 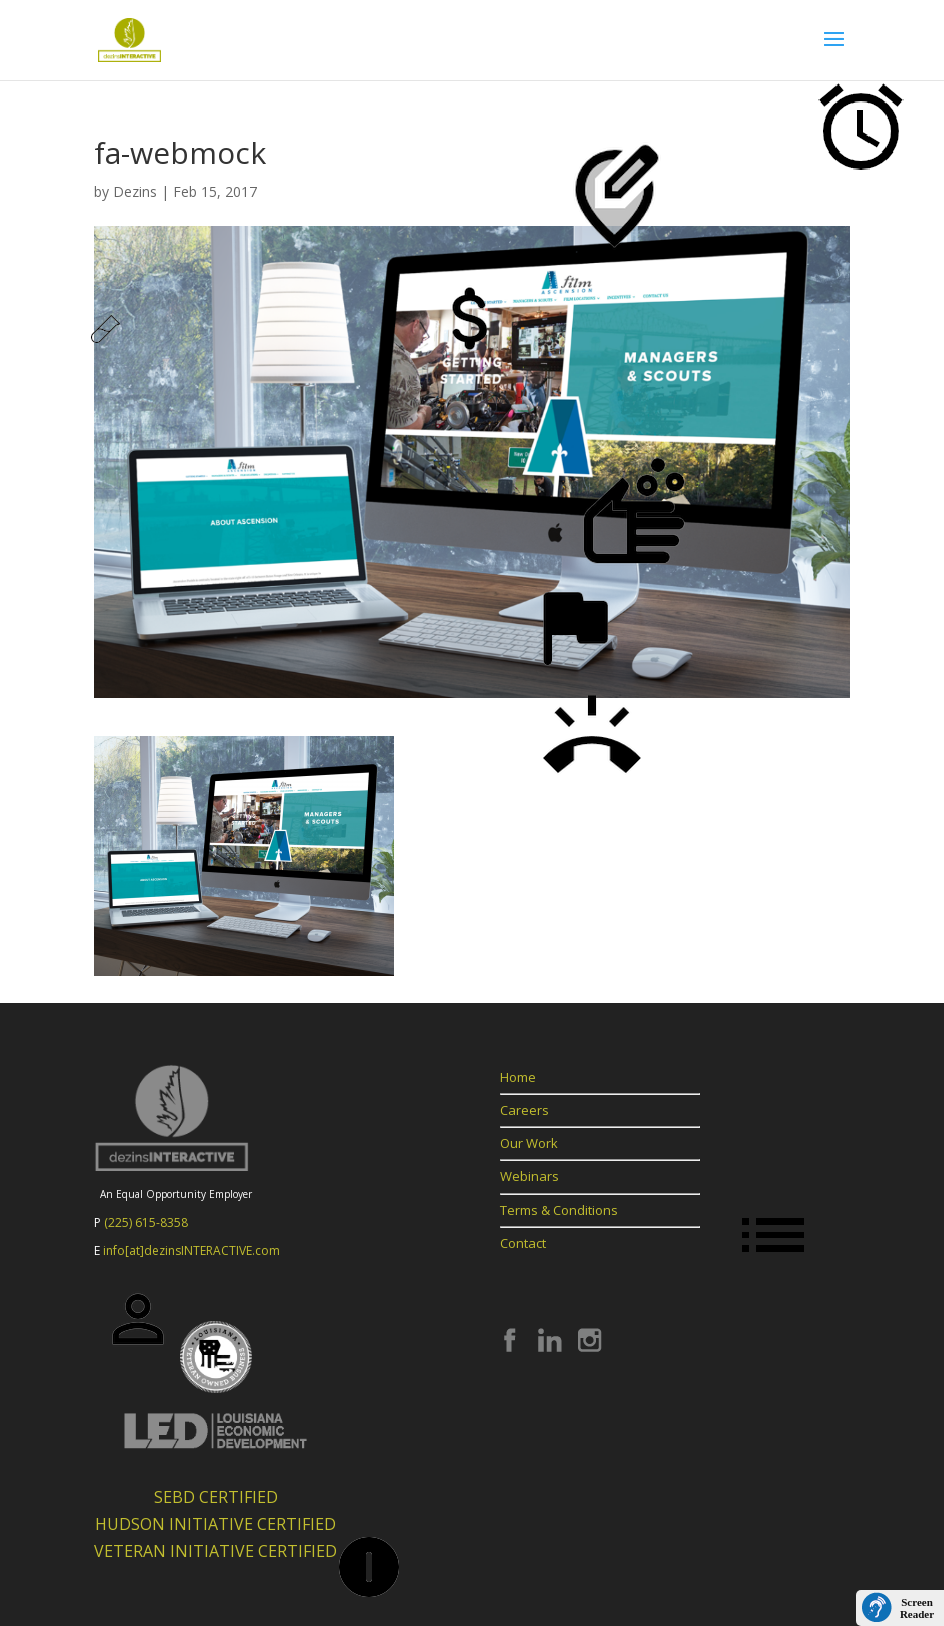 I want to click on access information or help details, so click(x=369, y=1567).